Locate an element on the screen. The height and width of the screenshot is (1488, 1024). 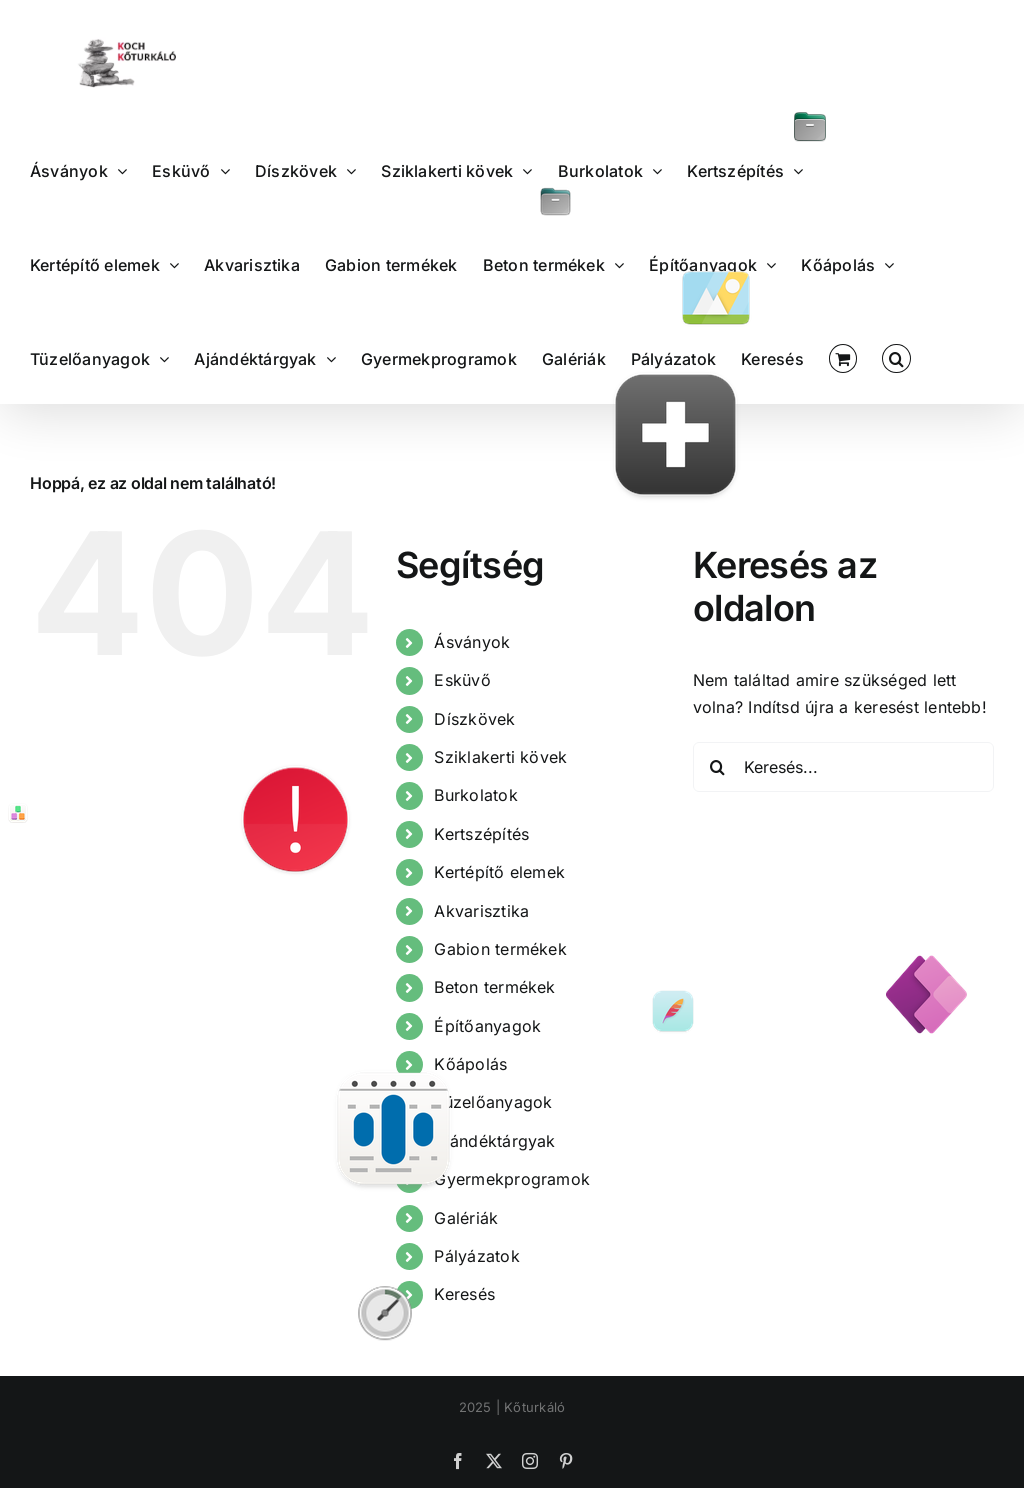
open GTK Node Editor application is located at coordinates (18, 813).